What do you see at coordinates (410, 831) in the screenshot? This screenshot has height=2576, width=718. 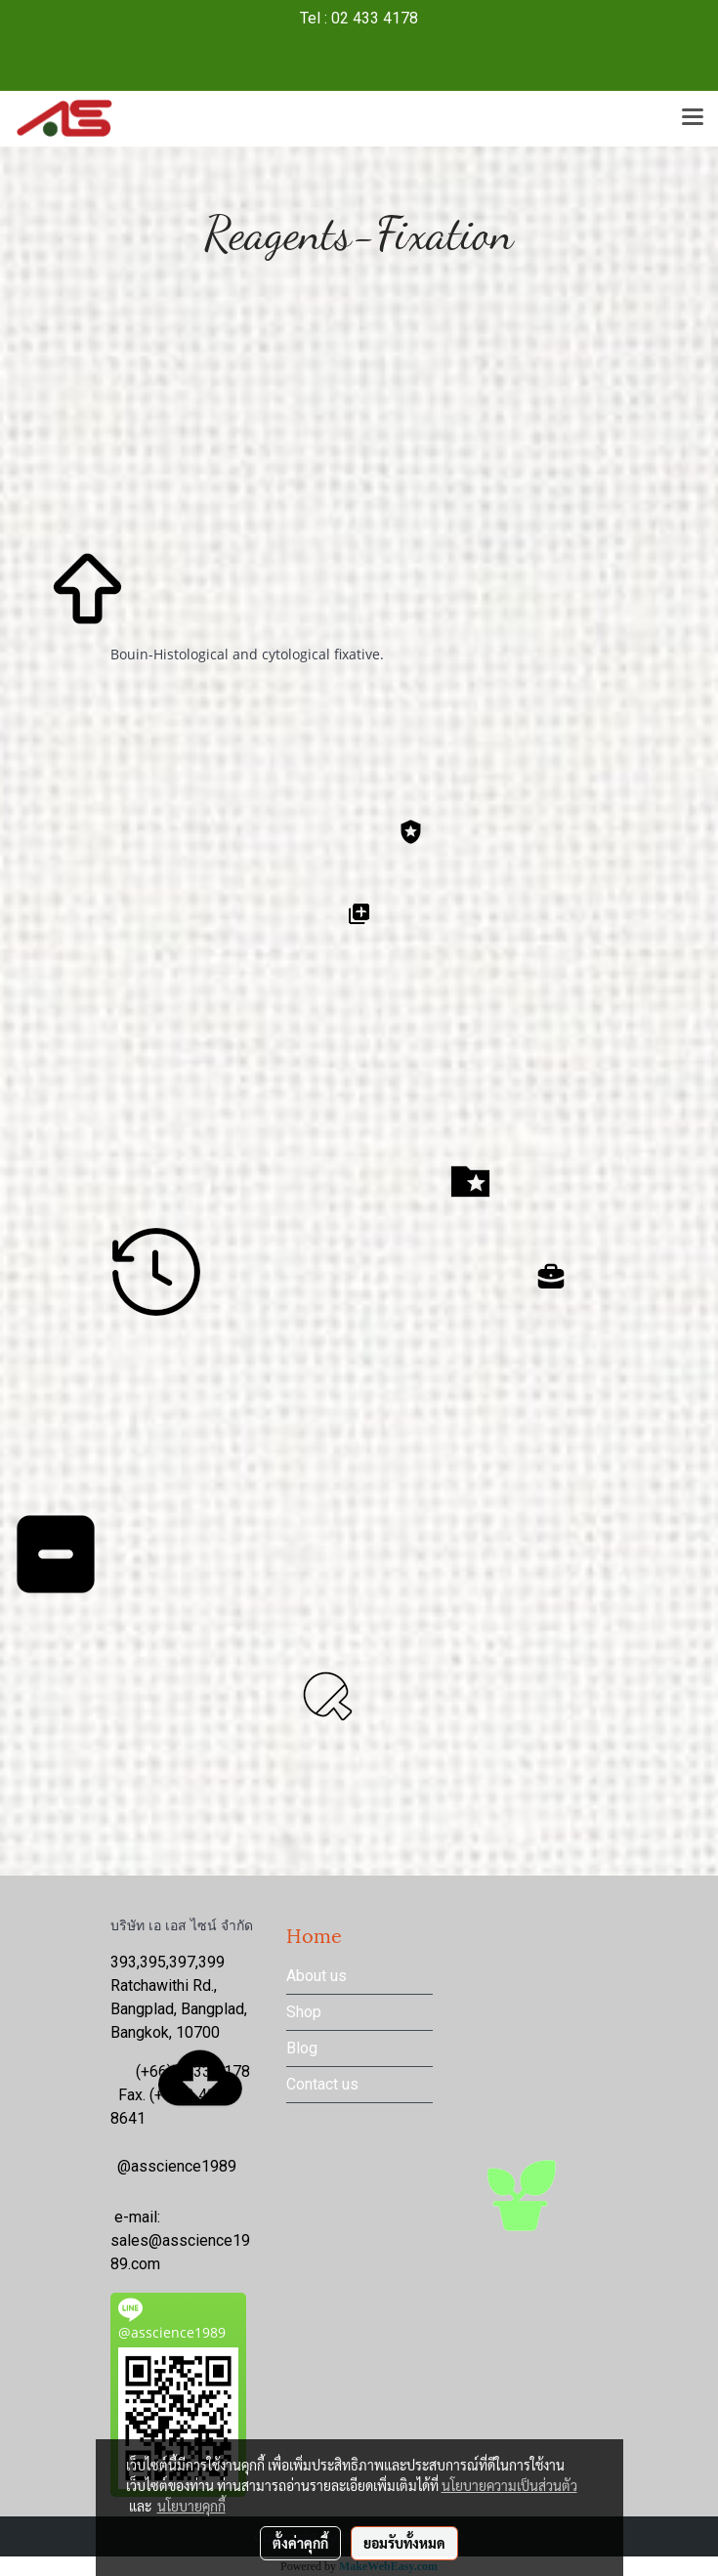 I see `contact local police or emergency services` at bounding box center [410, 831].